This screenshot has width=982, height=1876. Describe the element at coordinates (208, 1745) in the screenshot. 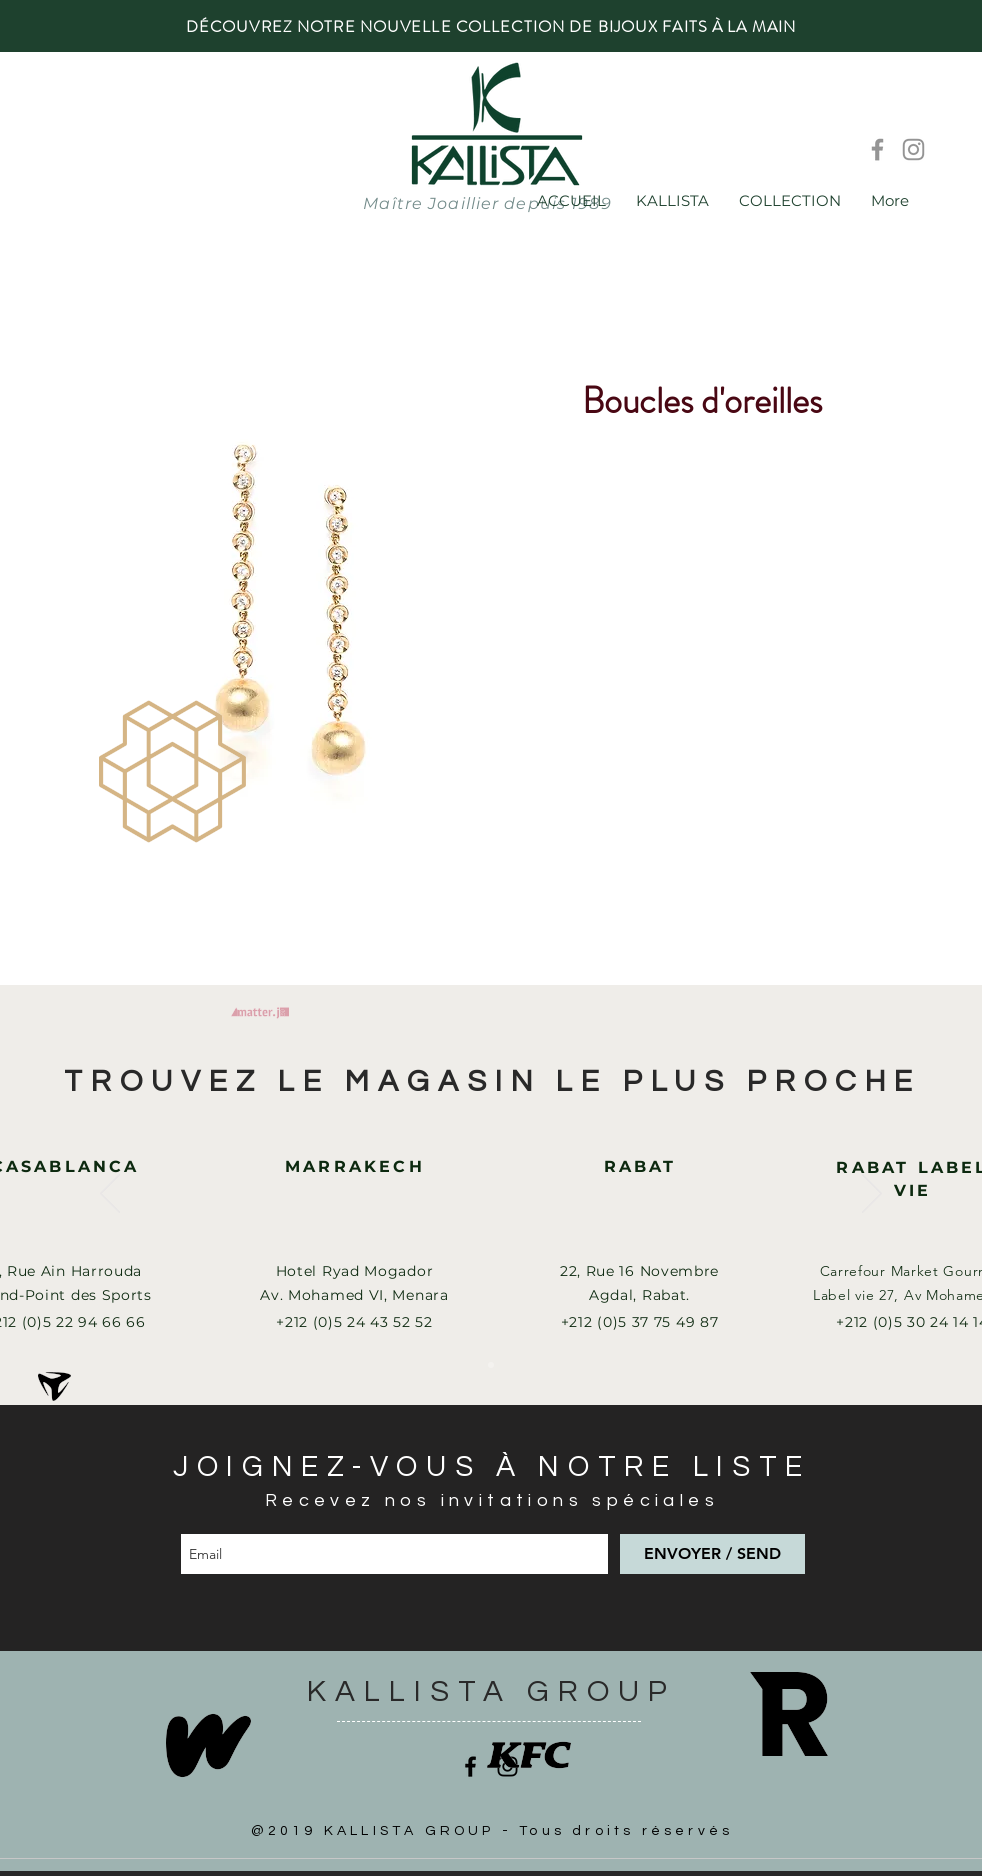

I see `open the wattpad app` at that location.